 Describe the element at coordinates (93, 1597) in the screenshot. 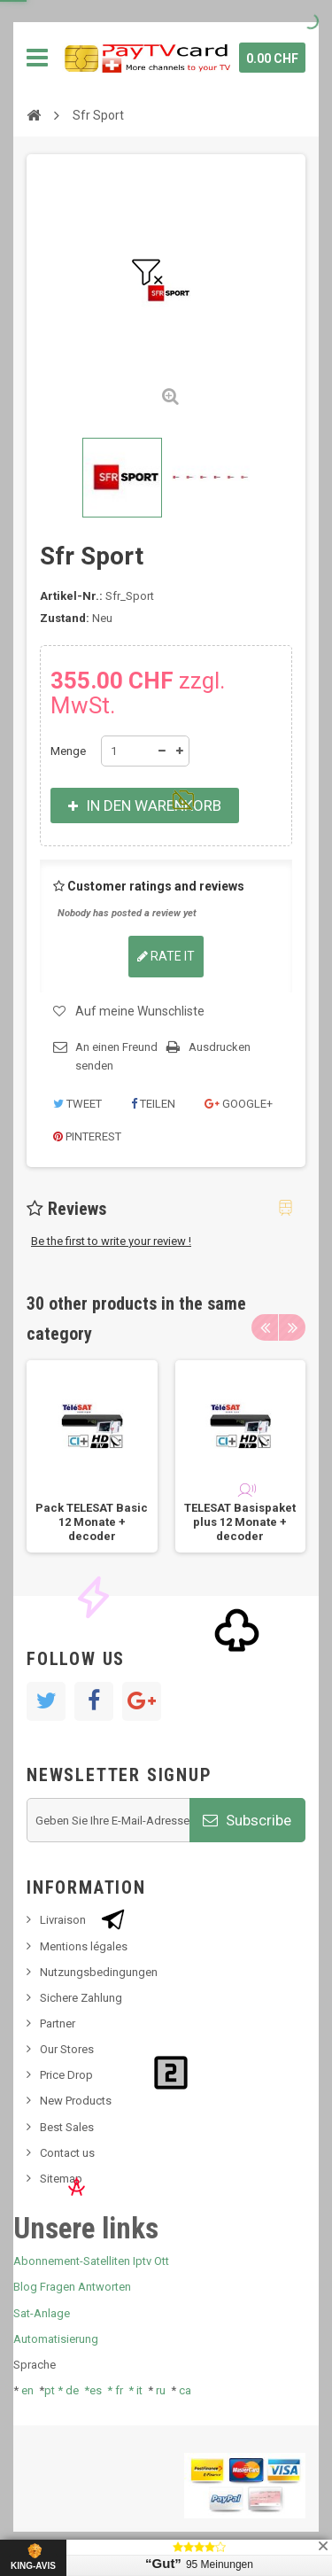

I see `indicates fast or instant action` at that location.